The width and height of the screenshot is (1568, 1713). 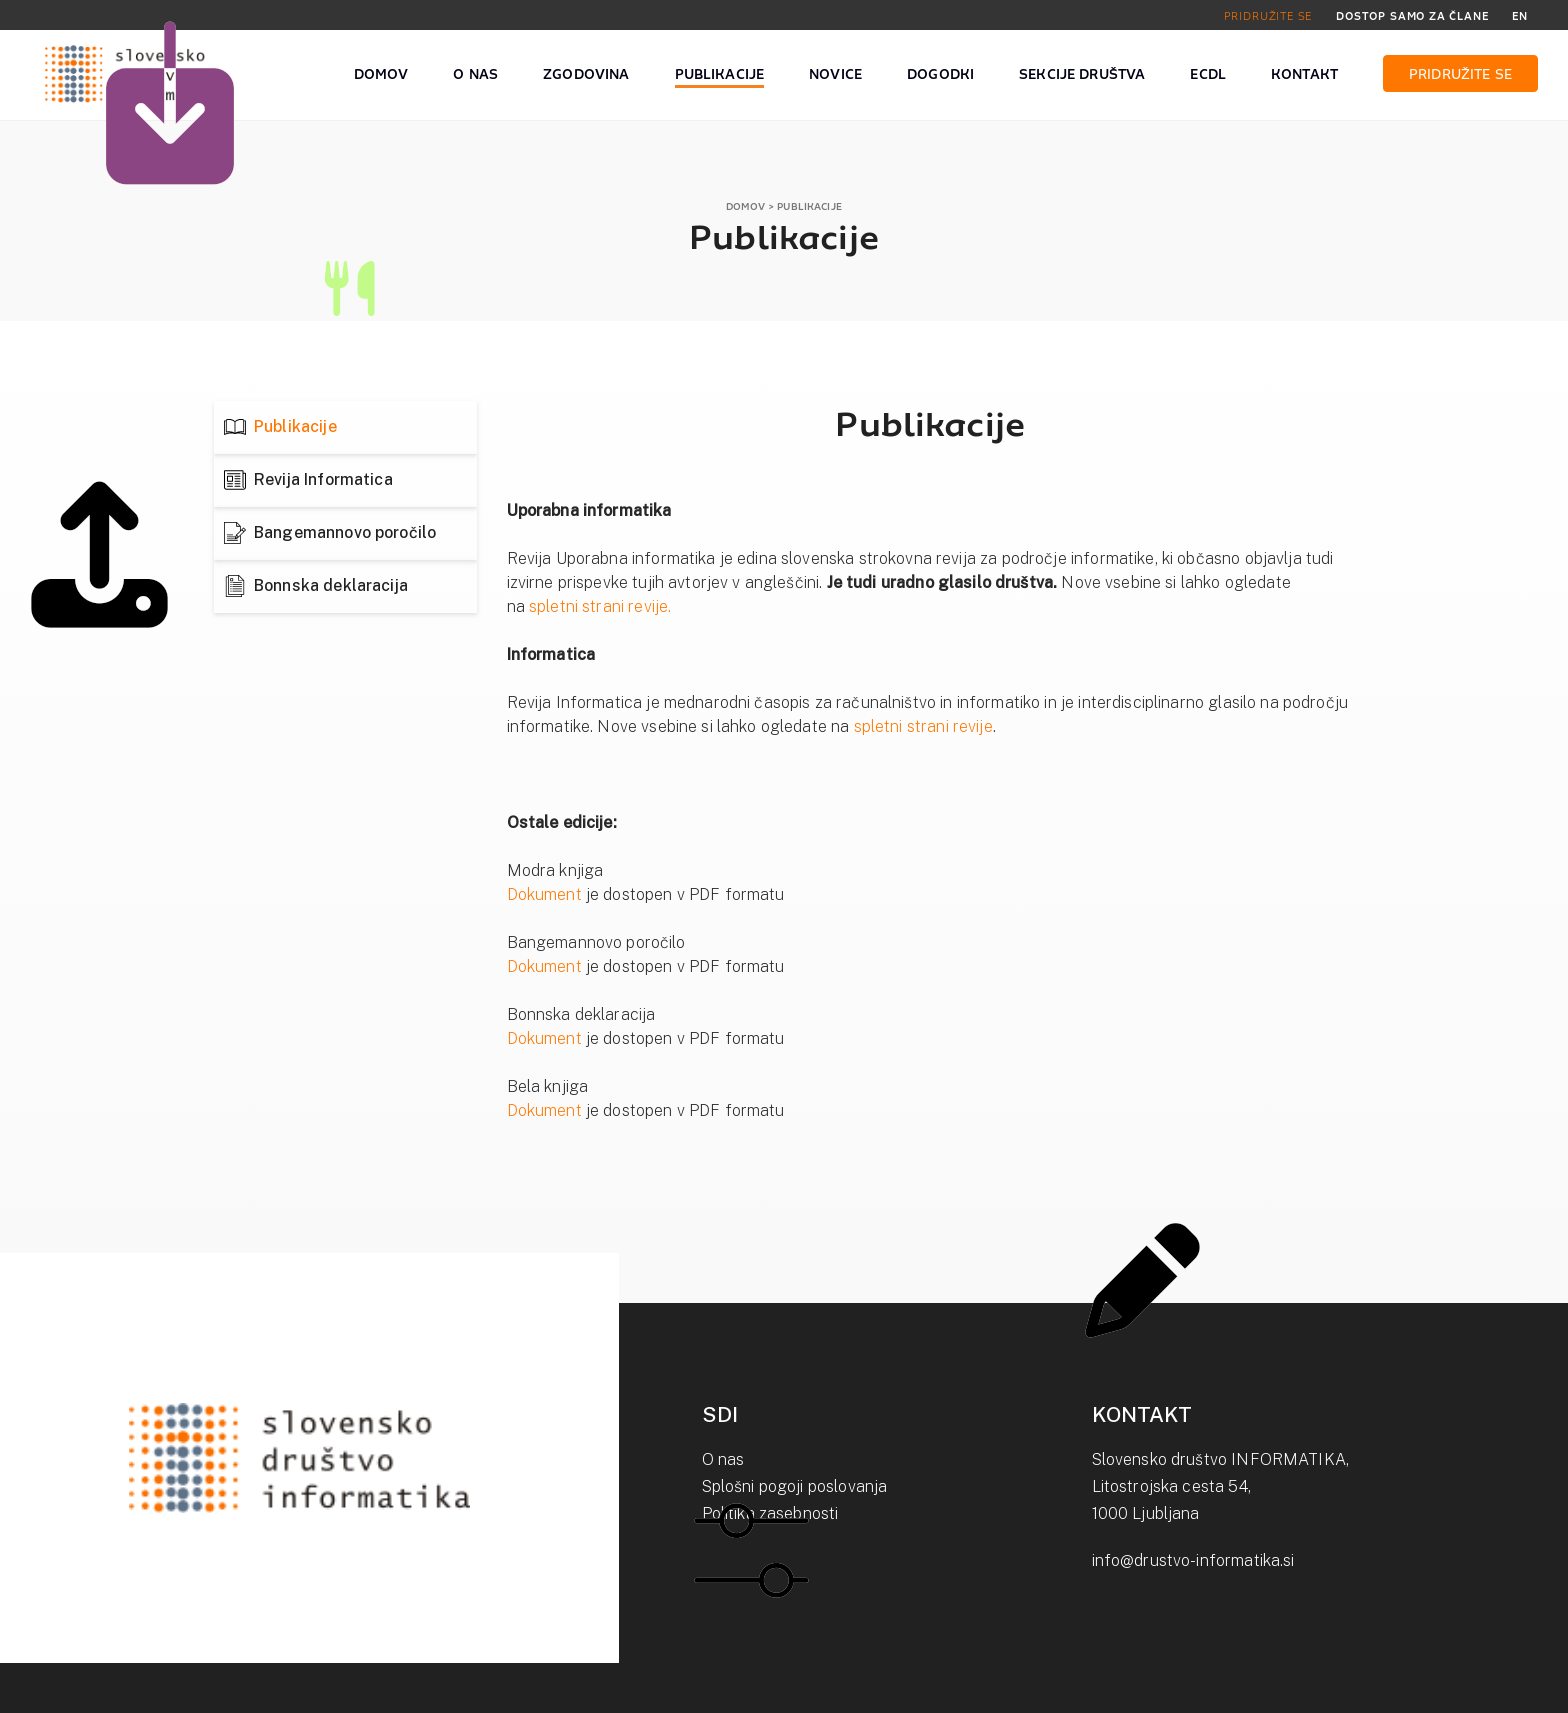 I want to click on find nearby restaurants or dining options, so click(x=350, y=288).